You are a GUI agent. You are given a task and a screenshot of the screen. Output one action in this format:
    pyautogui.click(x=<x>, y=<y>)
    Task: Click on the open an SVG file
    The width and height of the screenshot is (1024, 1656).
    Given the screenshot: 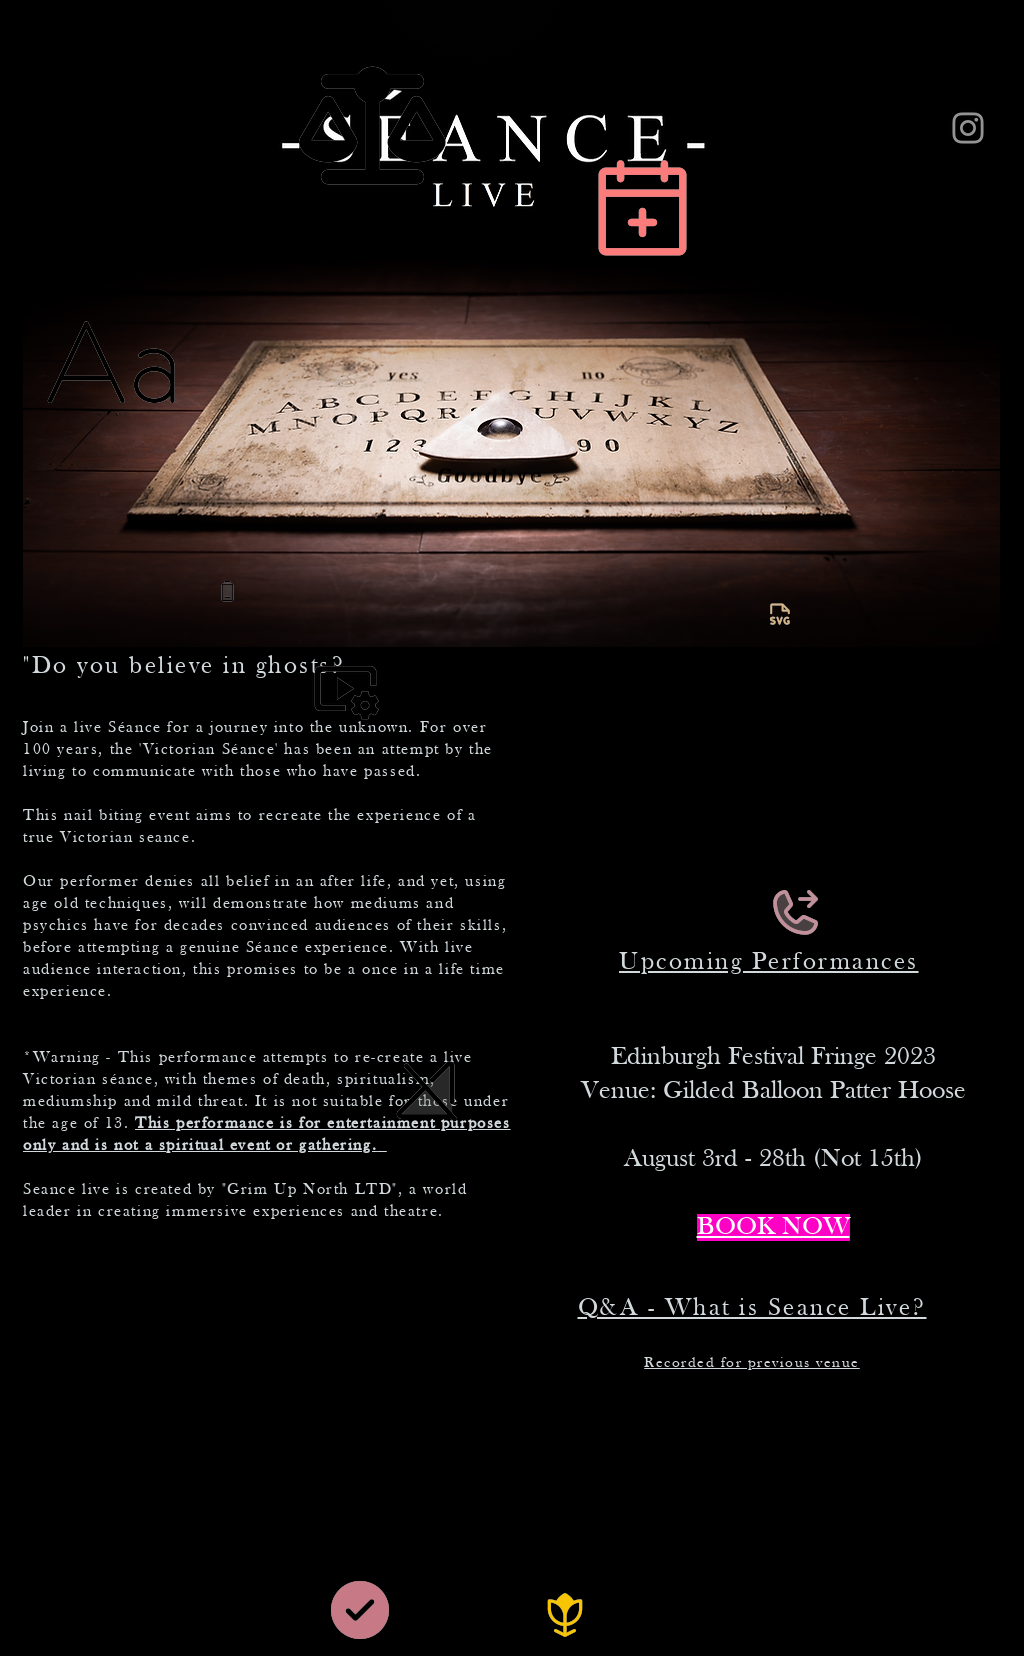 What is the action you would take?
    pyautogui.click(x=780, y=615)
    